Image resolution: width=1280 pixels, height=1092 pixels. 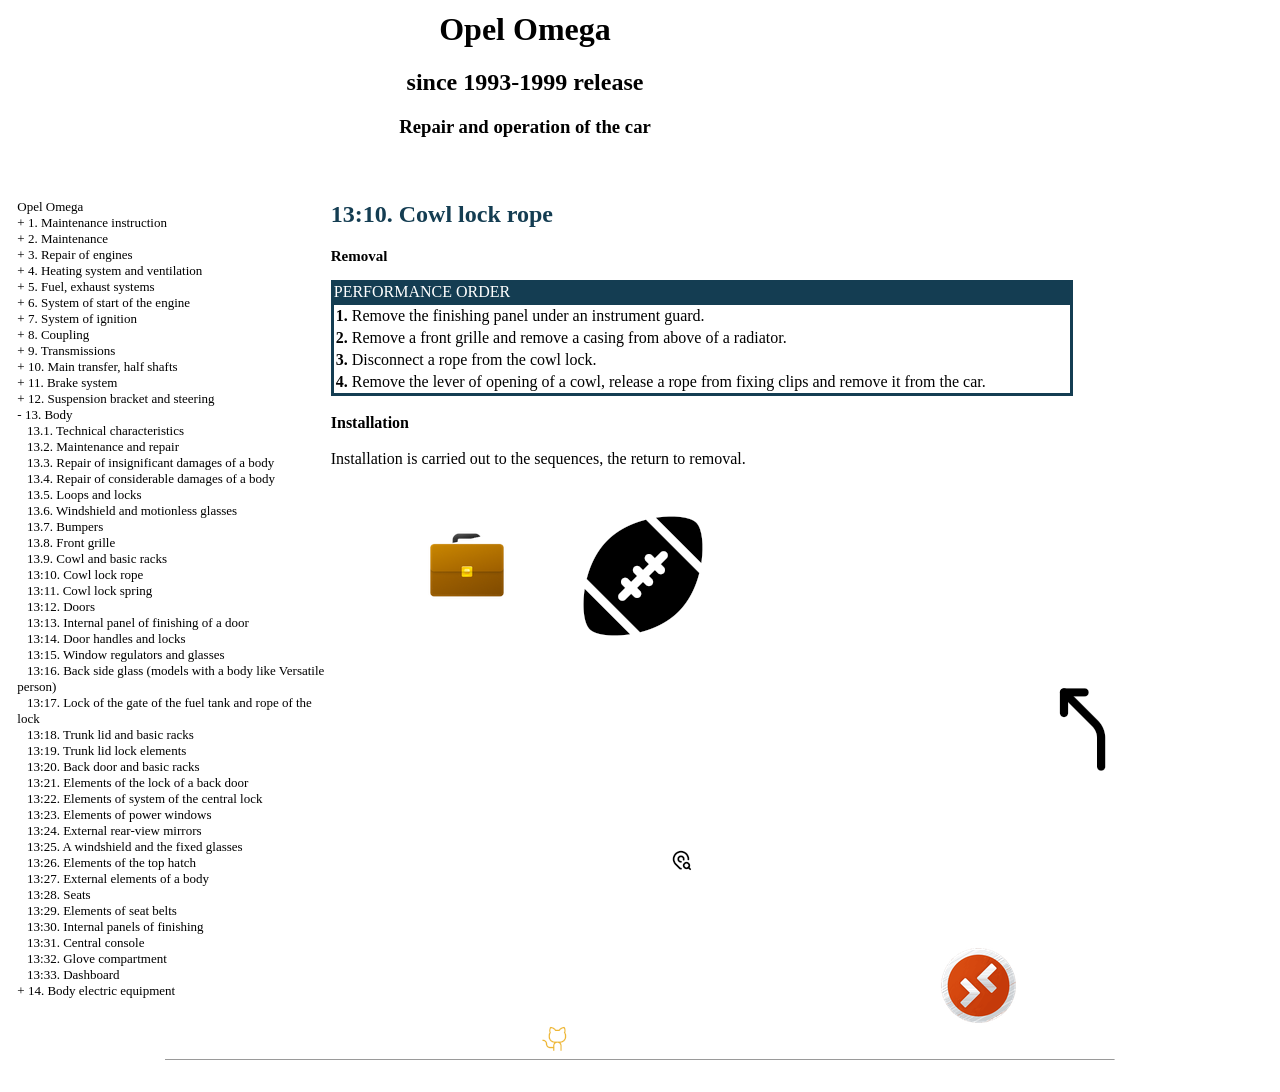 I want to click on view sports scores or updates, so click(x=643, y=576).